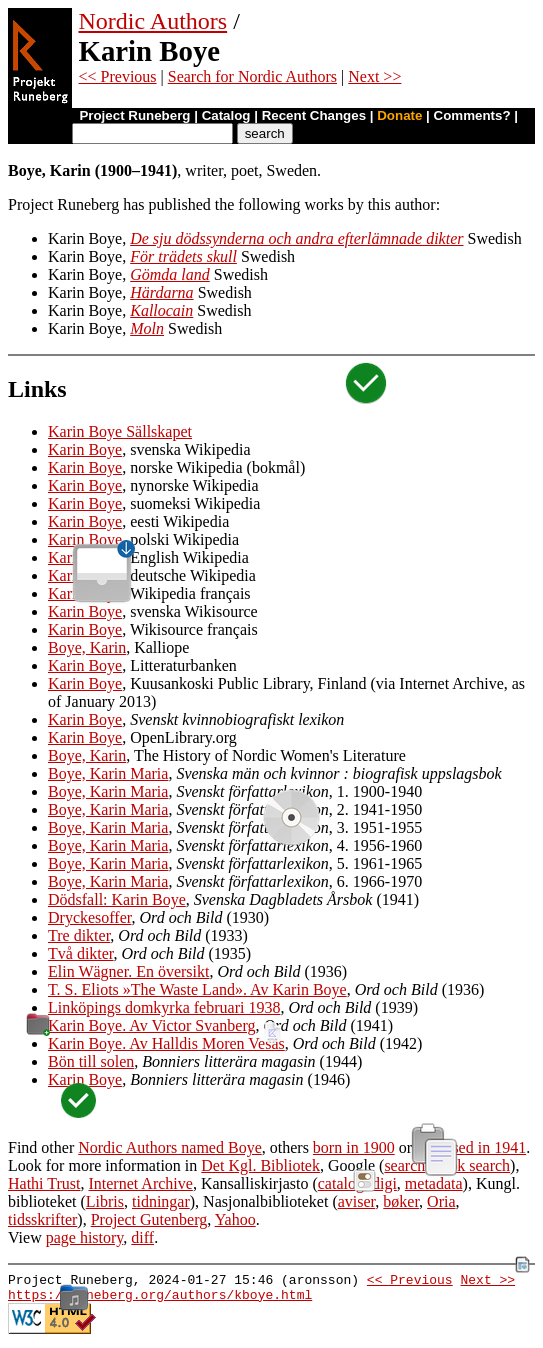 This screenshot has height=1348, width=543. I want to click on indicates a DVD or optical disc drive, so click(291, 817).